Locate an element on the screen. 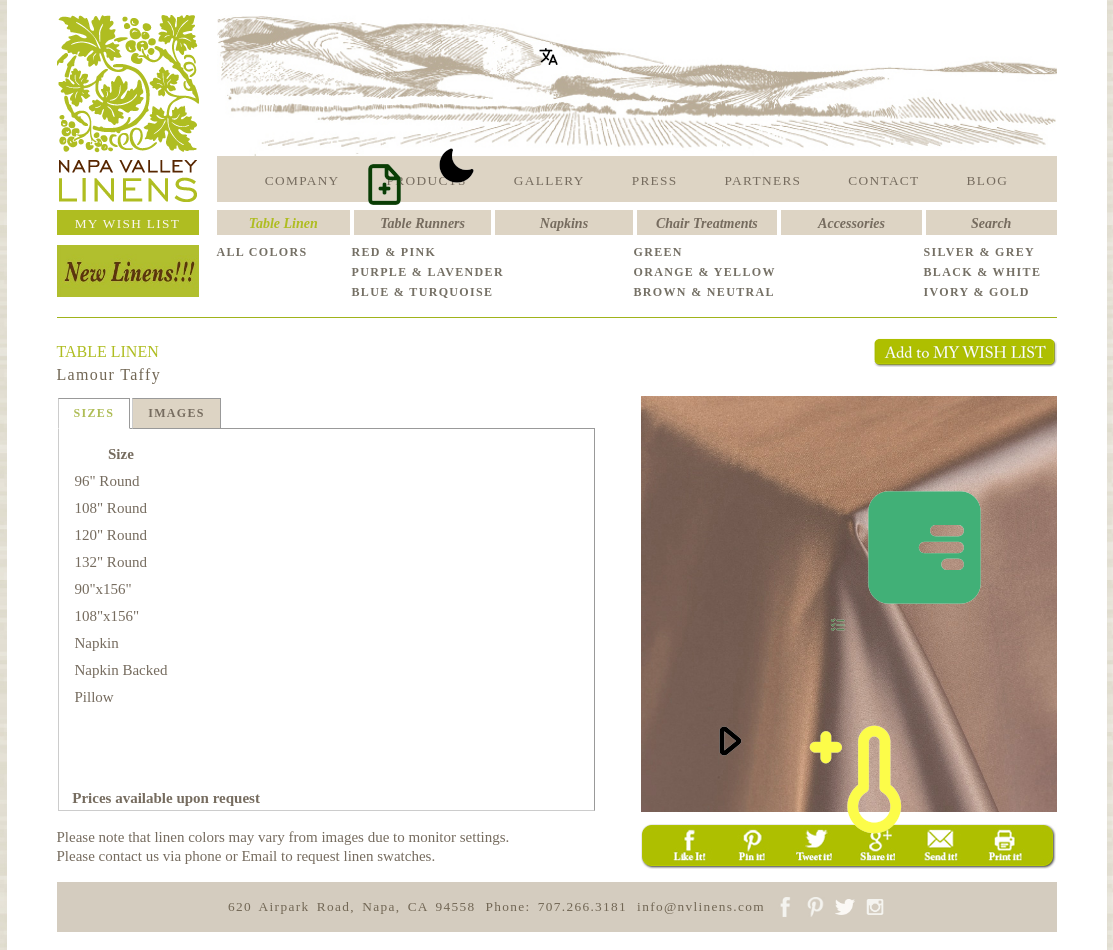 The height and width of the screenshot is (950, 1113). increase temperature setting is located at coordinates (863, 779).